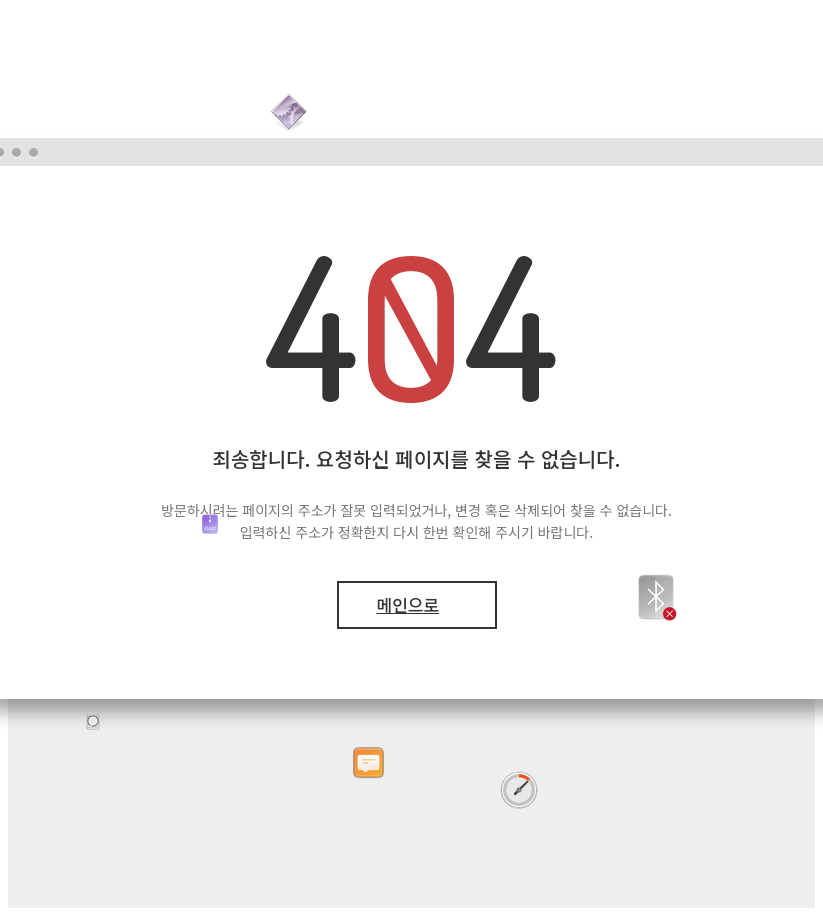 The width and height of the screenshot is (823, 916). Describe the element at coordinates (93, 722) in the screenshot. I see `open the disk management utility` at that location.